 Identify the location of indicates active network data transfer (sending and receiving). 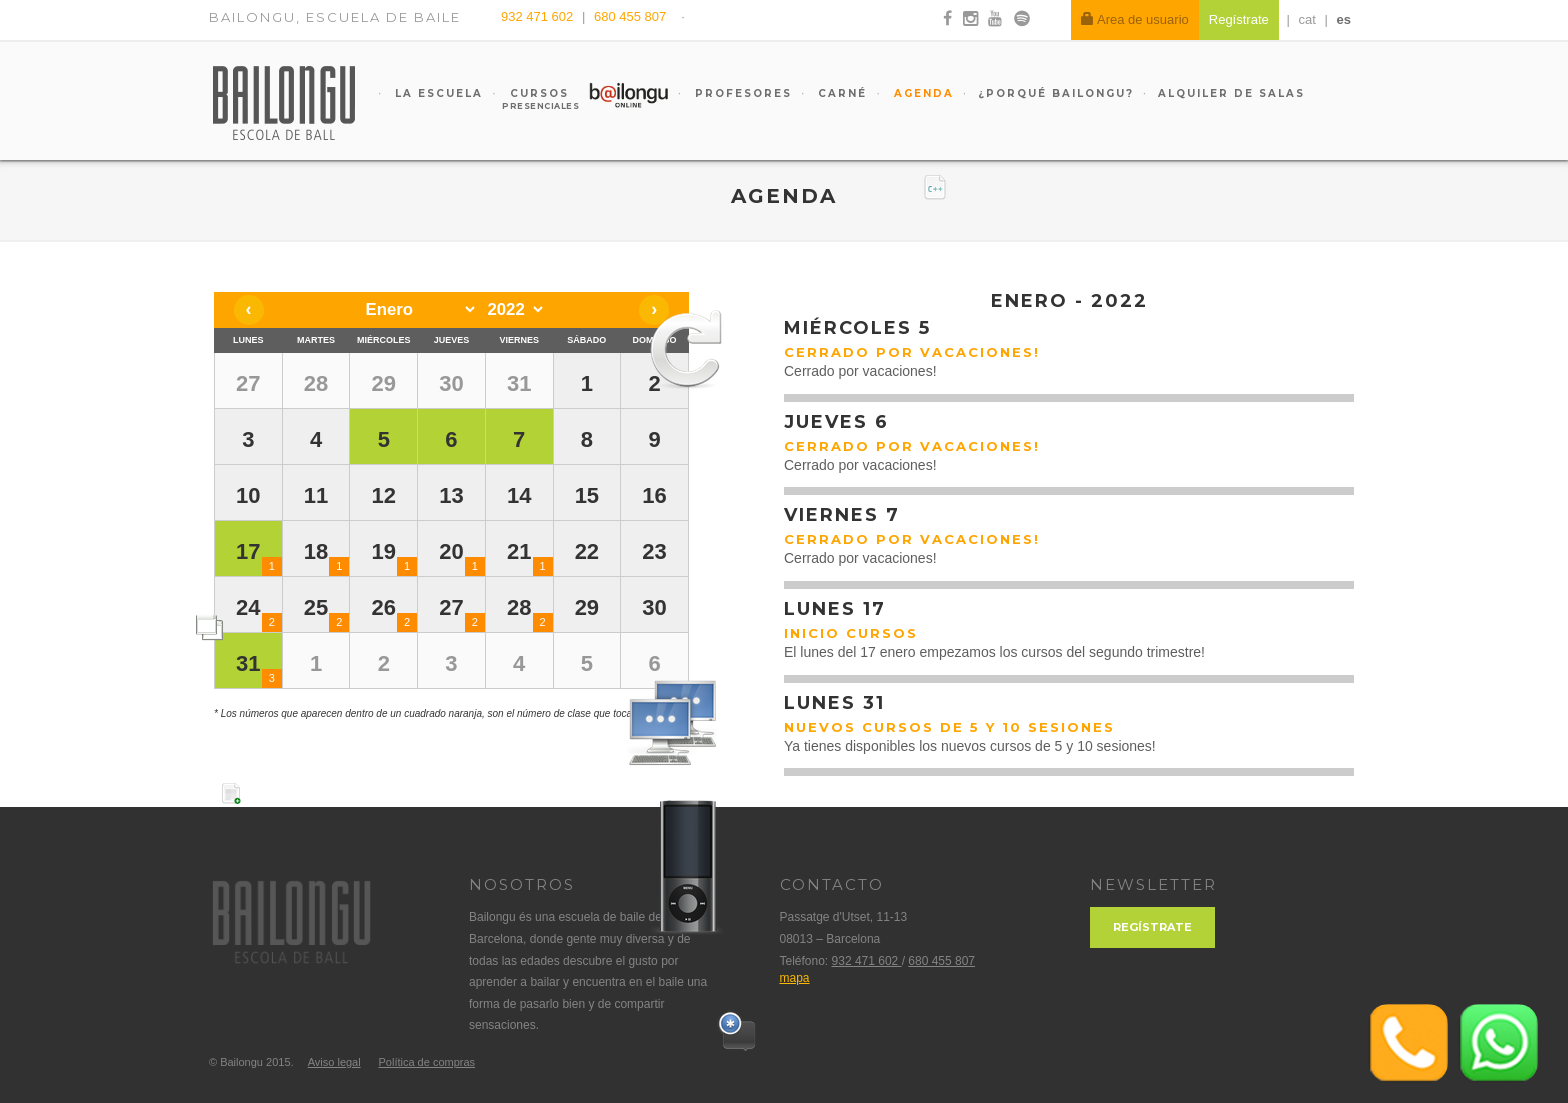
(672, 723).